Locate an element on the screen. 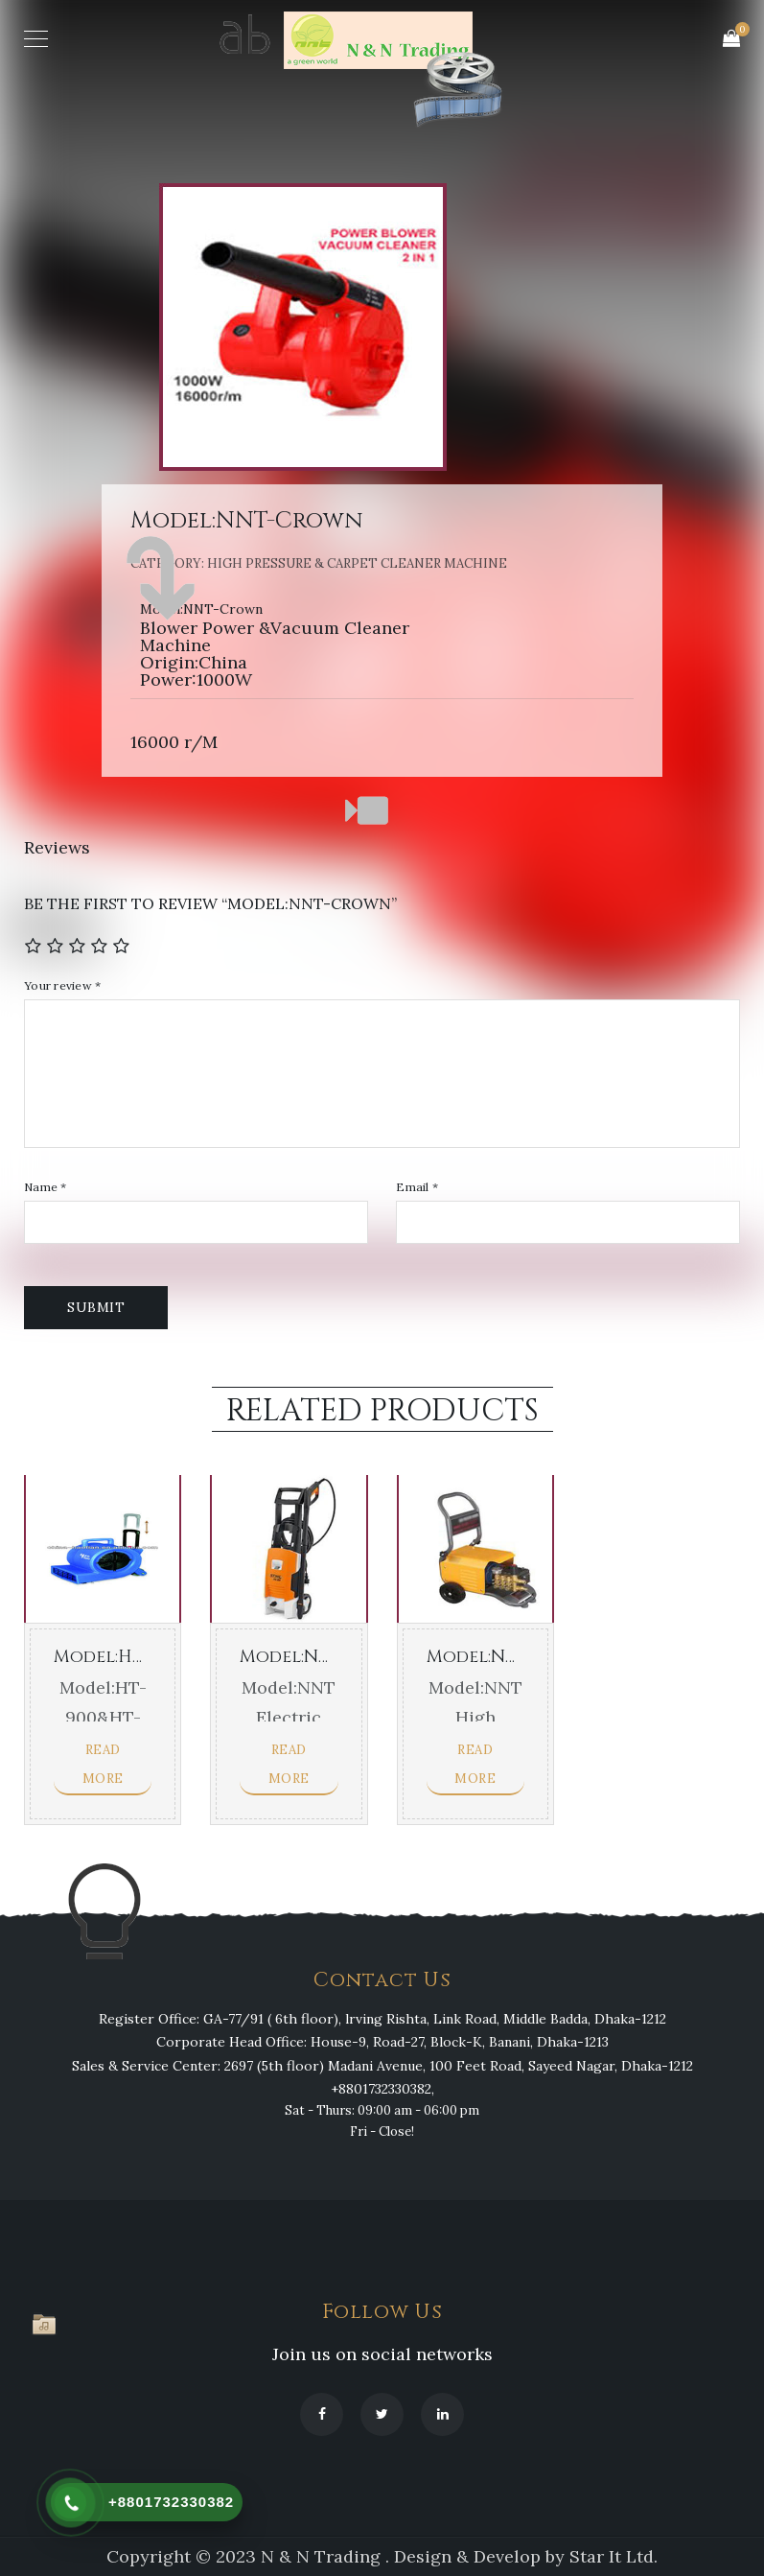 This screenshot has width=764, height=2576. indicates a video file type is located at coordinates (457, 92).